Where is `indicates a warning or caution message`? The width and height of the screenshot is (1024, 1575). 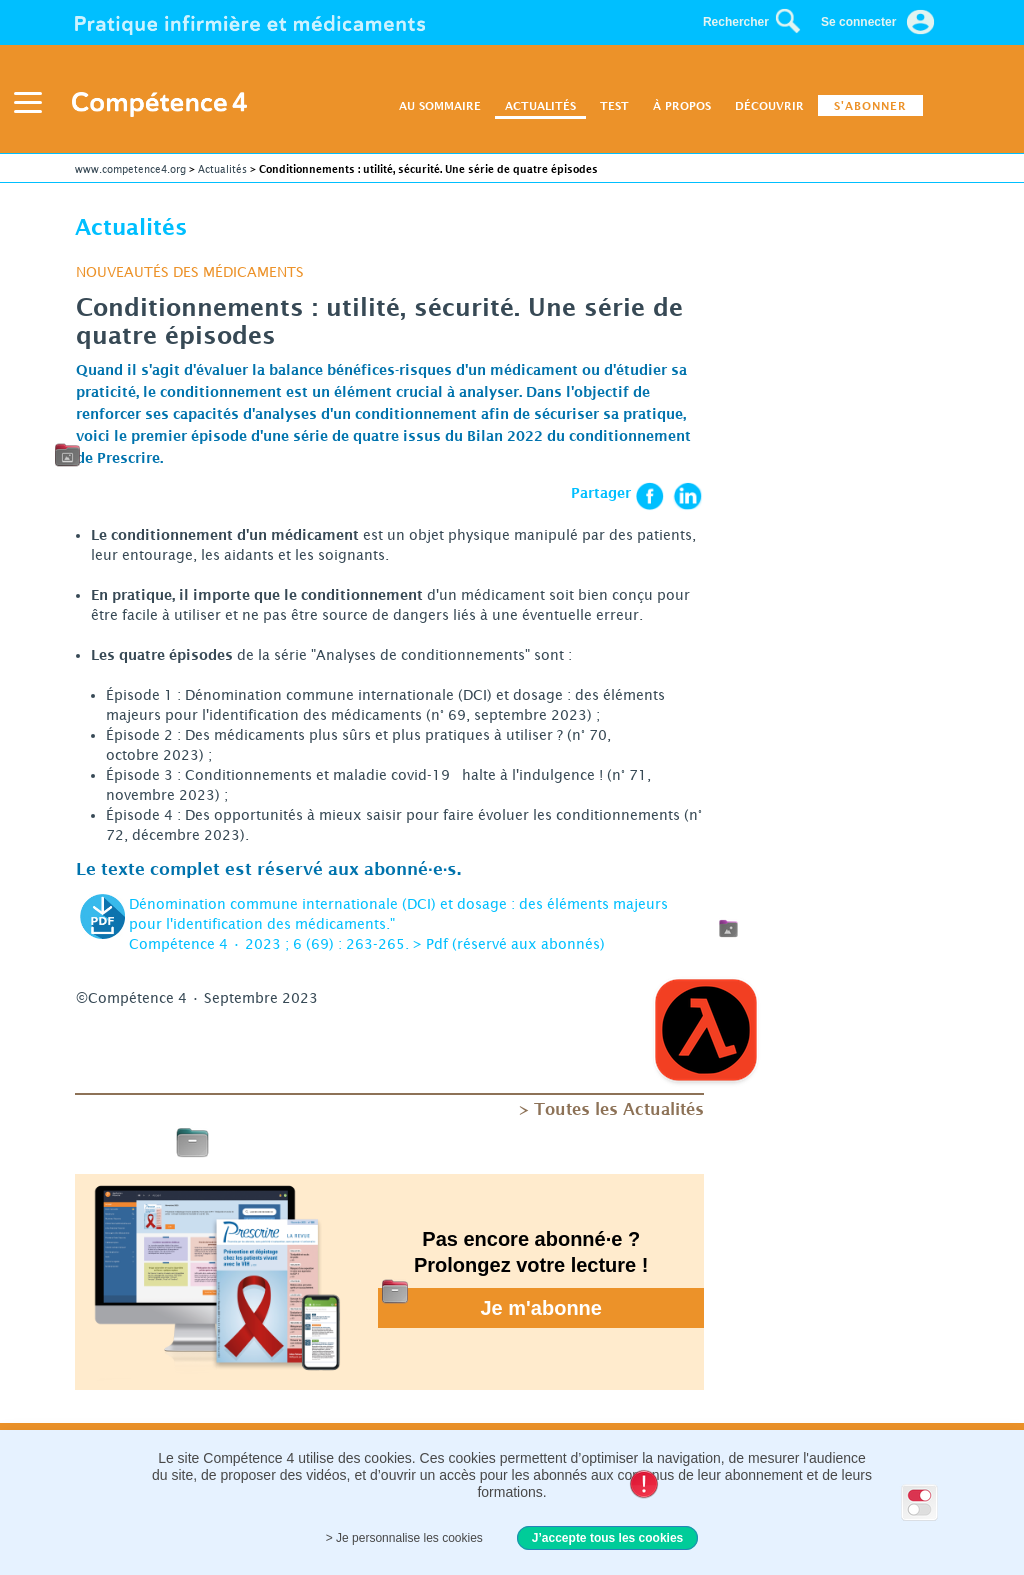 indicates a warning or caution message is located at coordinates (644, 1484).